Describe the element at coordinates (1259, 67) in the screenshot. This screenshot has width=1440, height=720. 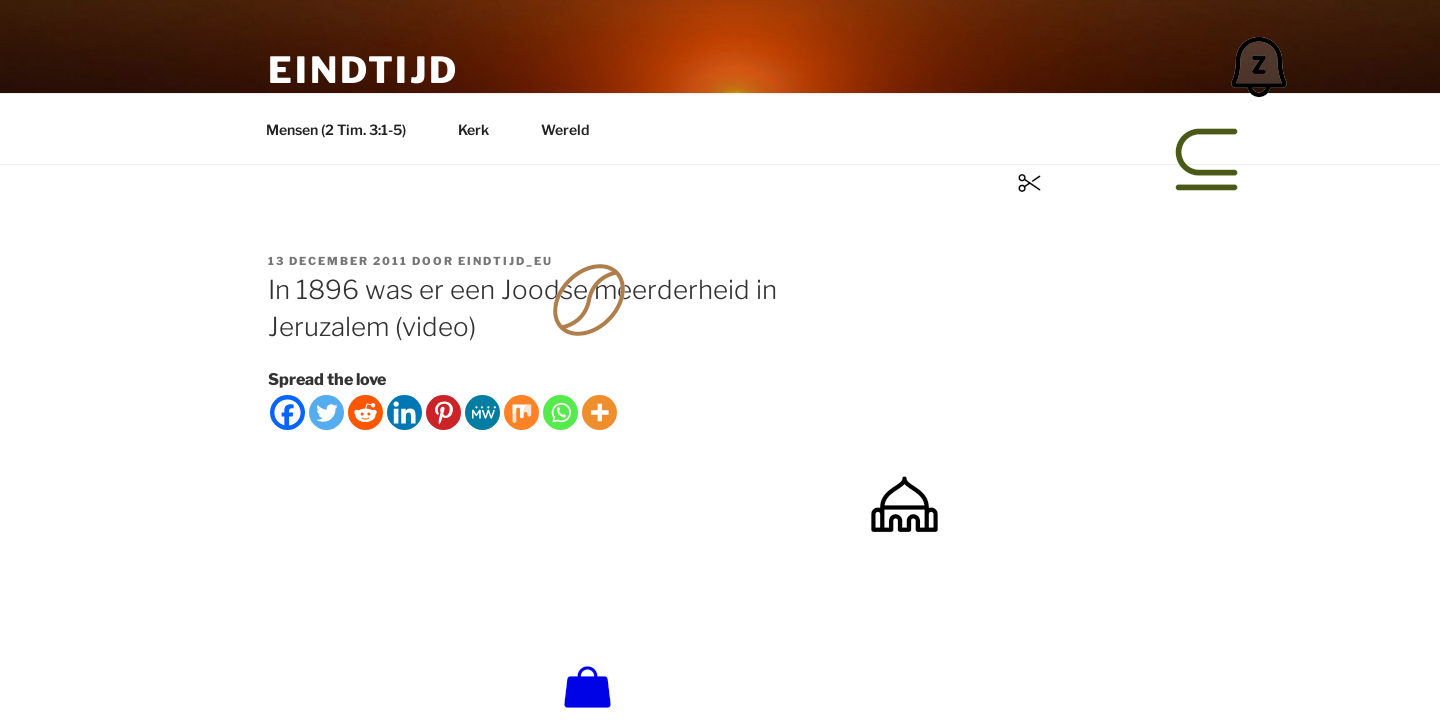
I see `mute notifications while sleeping` at that location.